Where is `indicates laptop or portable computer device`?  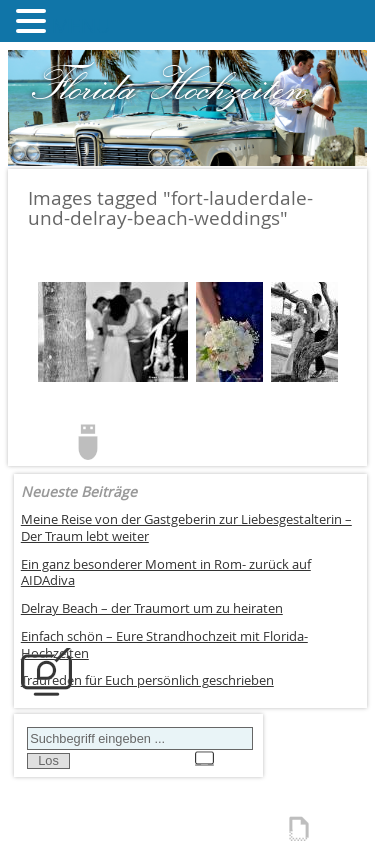
indicates laptop or portable computer device is located at coordinates (204, 758).